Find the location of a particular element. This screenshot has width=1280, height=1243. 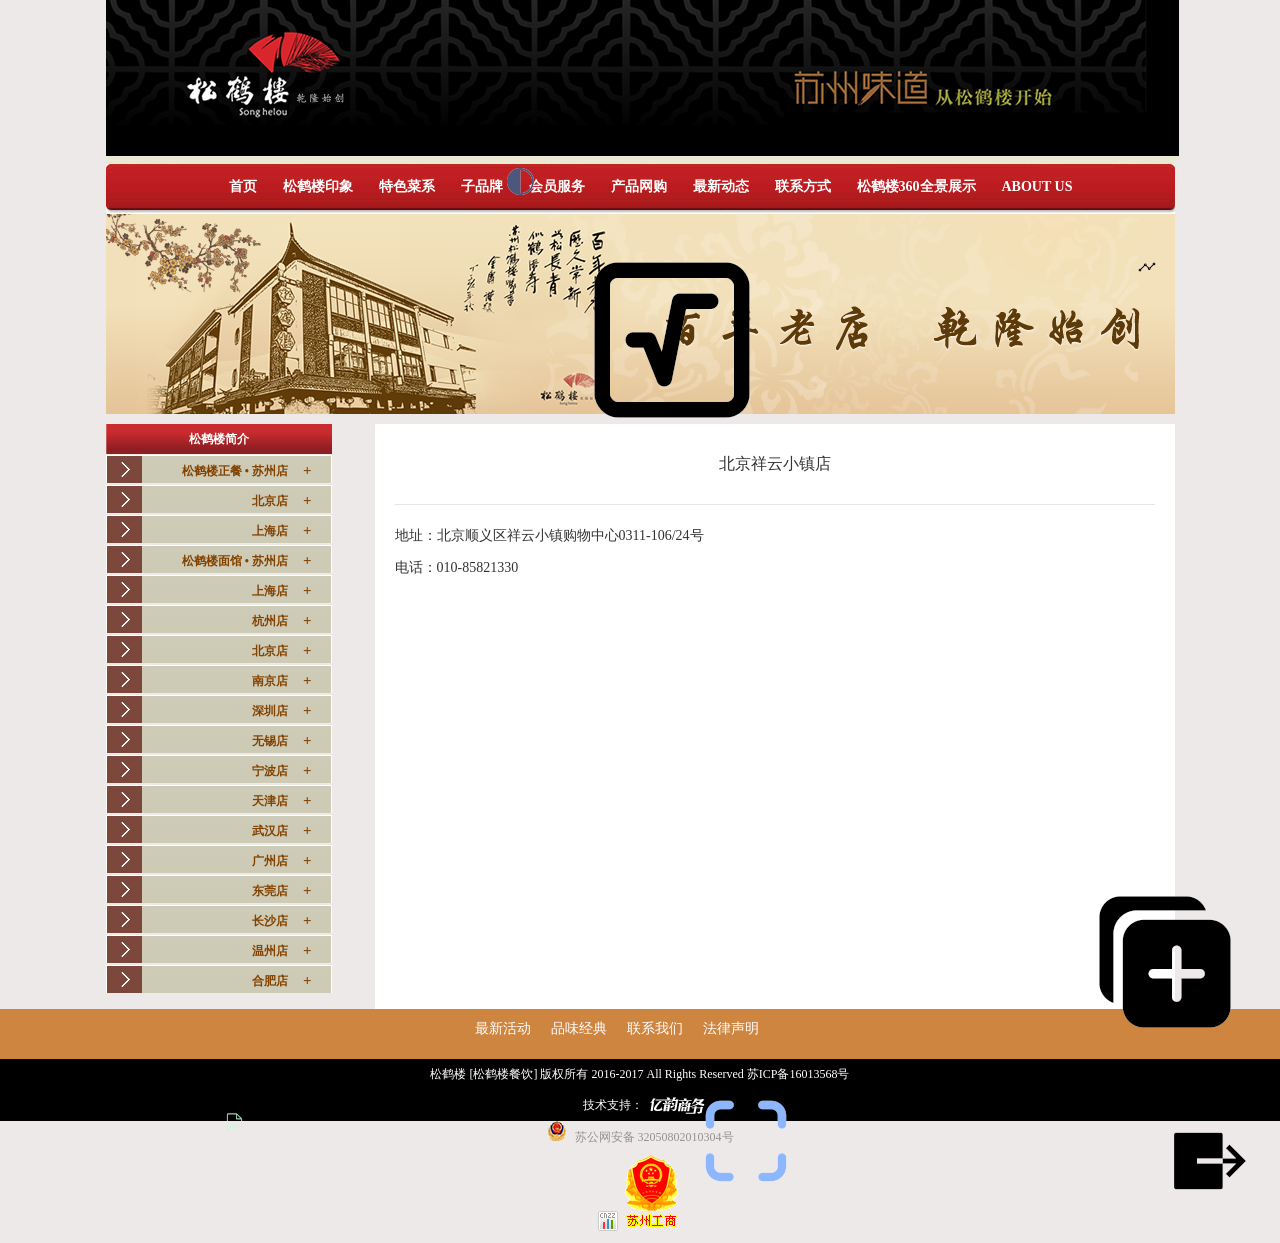

scan a QR code or barcode is located at coordinates (746, 1141).